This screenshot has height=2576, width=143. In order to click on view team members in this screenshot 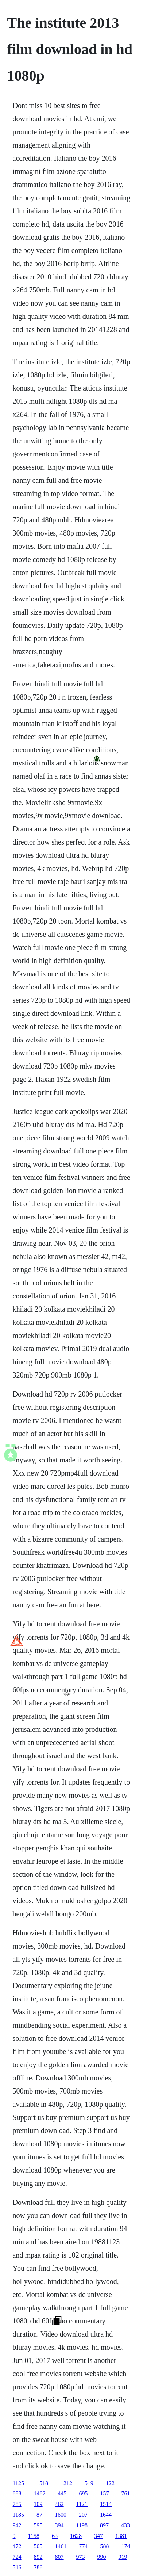, I will do `click(97, 758)`.